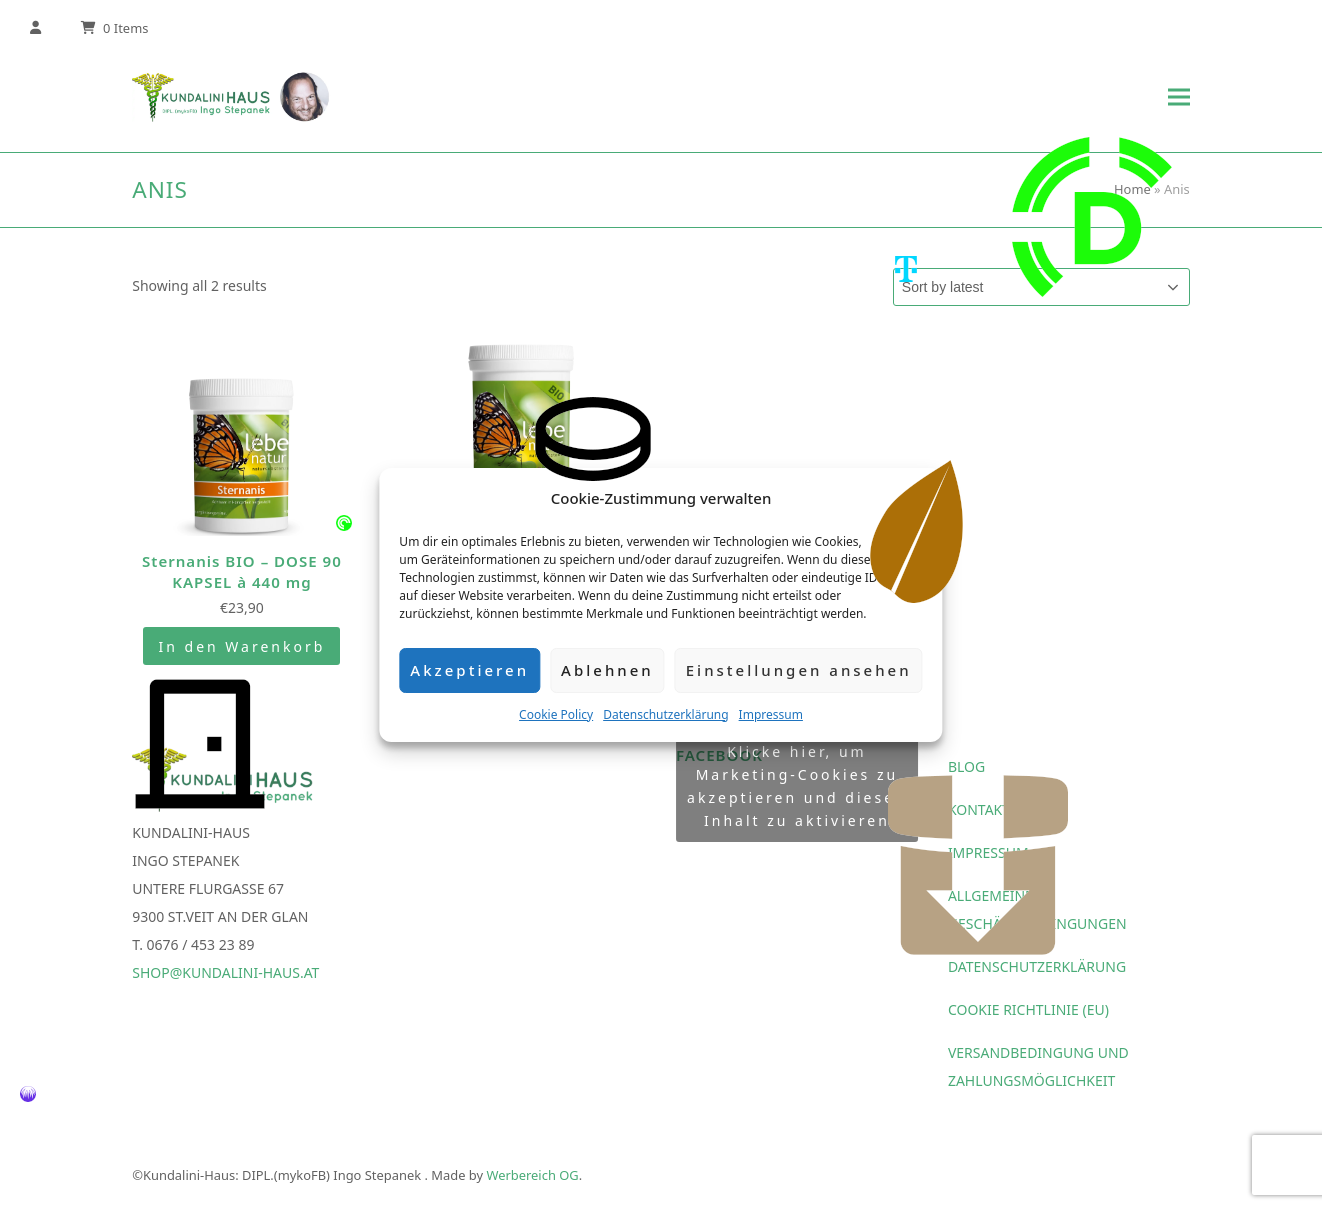 The image size is (1322, 1209). What do you see at coordinates (593, 439) in the screenshot?
I see `view your coin balance or currency` at bounding box center [593, 439].